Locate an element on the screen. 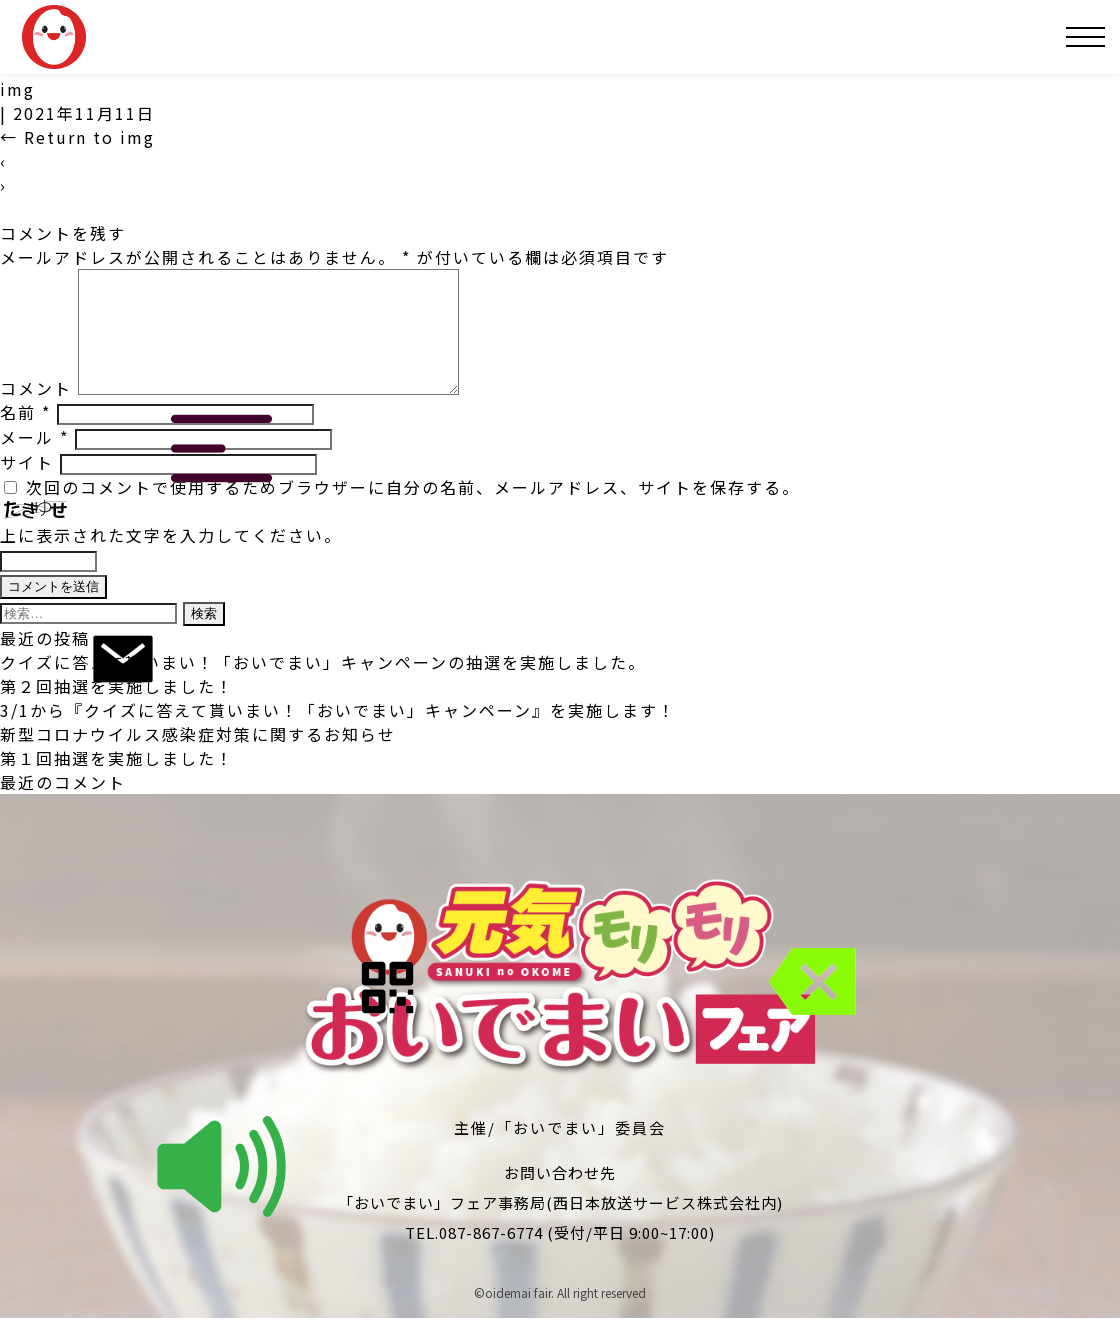  volume is set to high is located at coordinates (221, 1166).